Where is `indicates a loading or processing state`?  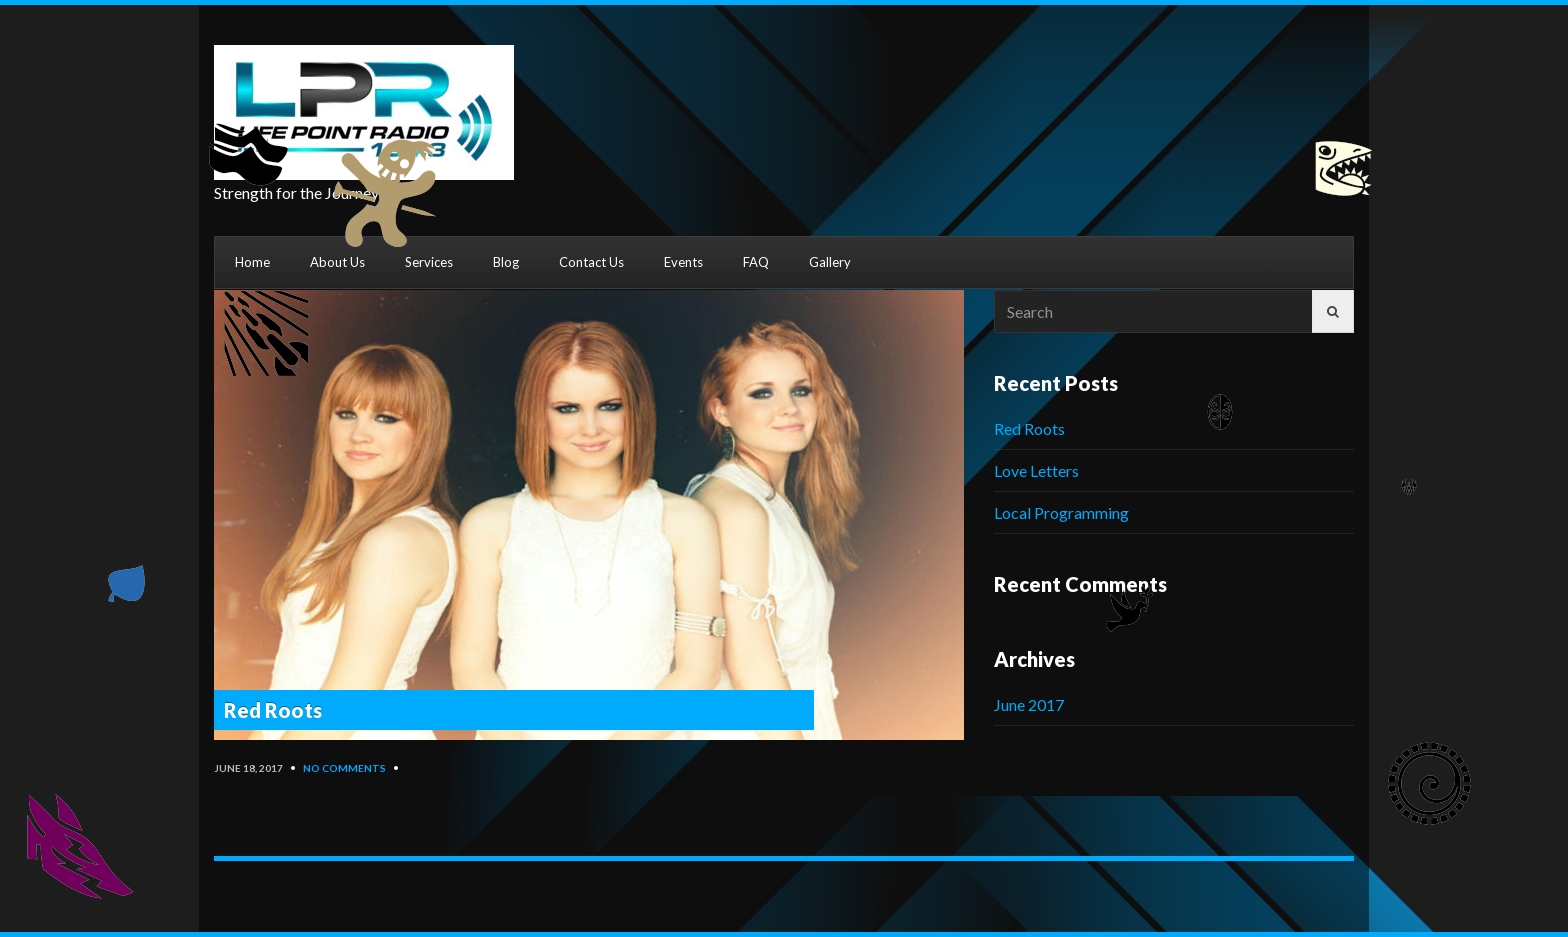
indicates a loading or processing state is located at coordinates (1429, 783).